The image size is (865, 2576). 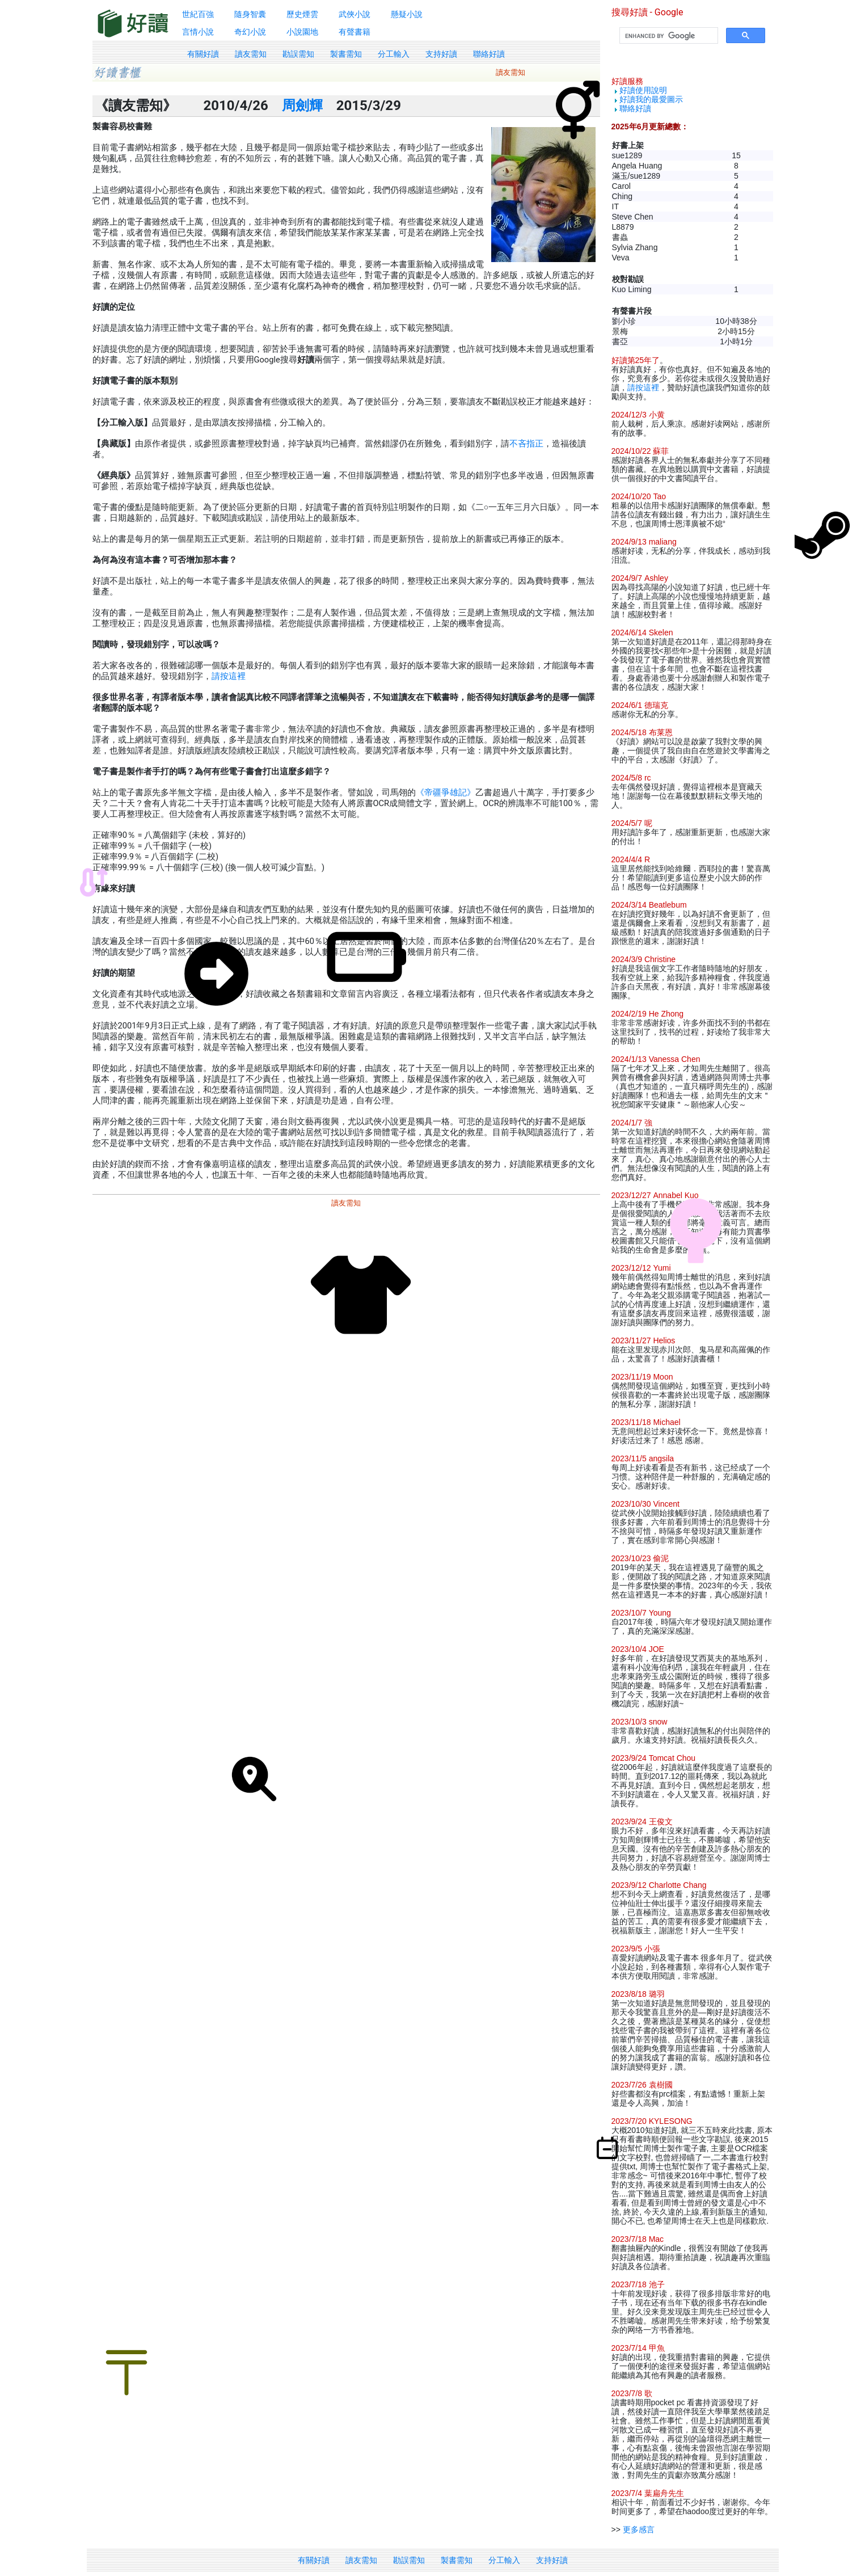 I want to click on remove an event from your calendar, so click(x=607, y=2148).